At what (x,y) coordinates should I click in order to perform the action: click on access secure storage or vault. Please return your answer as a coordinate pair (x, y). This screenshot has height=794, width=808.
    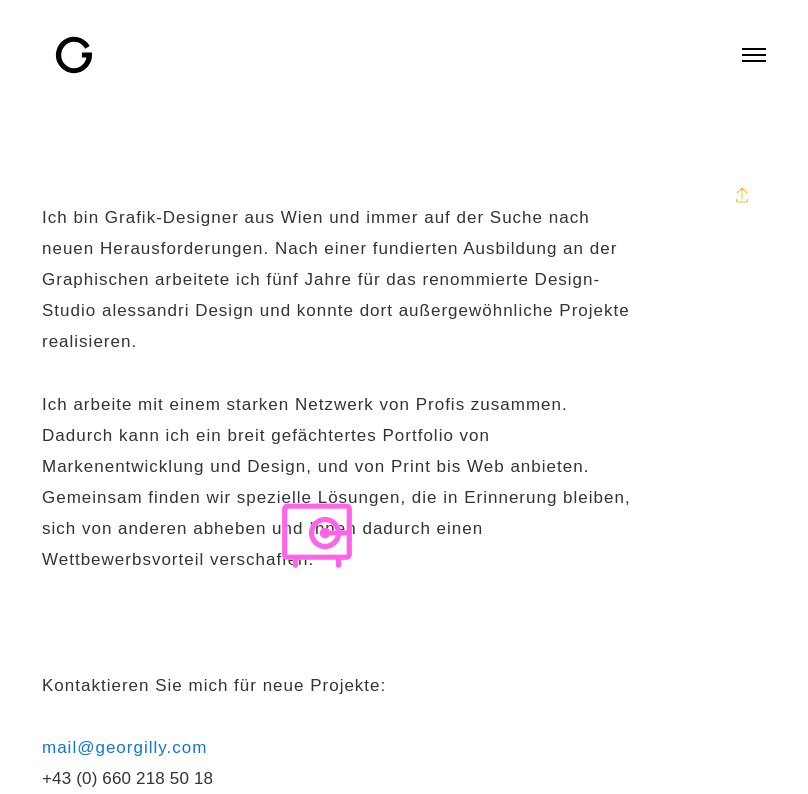
    Looking at the image, I should click on (317, 533).